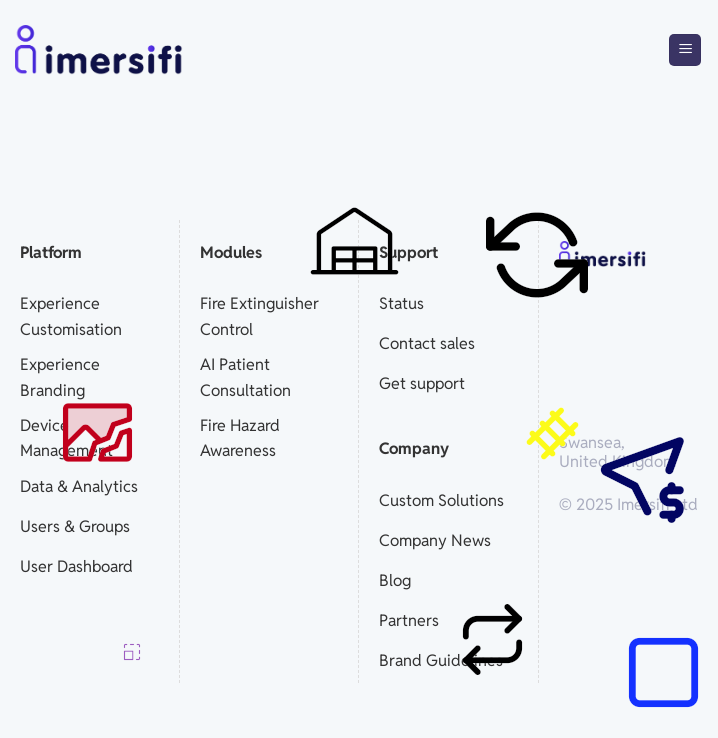  What do you see at coordinates (643, 478) in the screenshot?
I see `view location-based pricing or costs` at bounding box center [643, 478].